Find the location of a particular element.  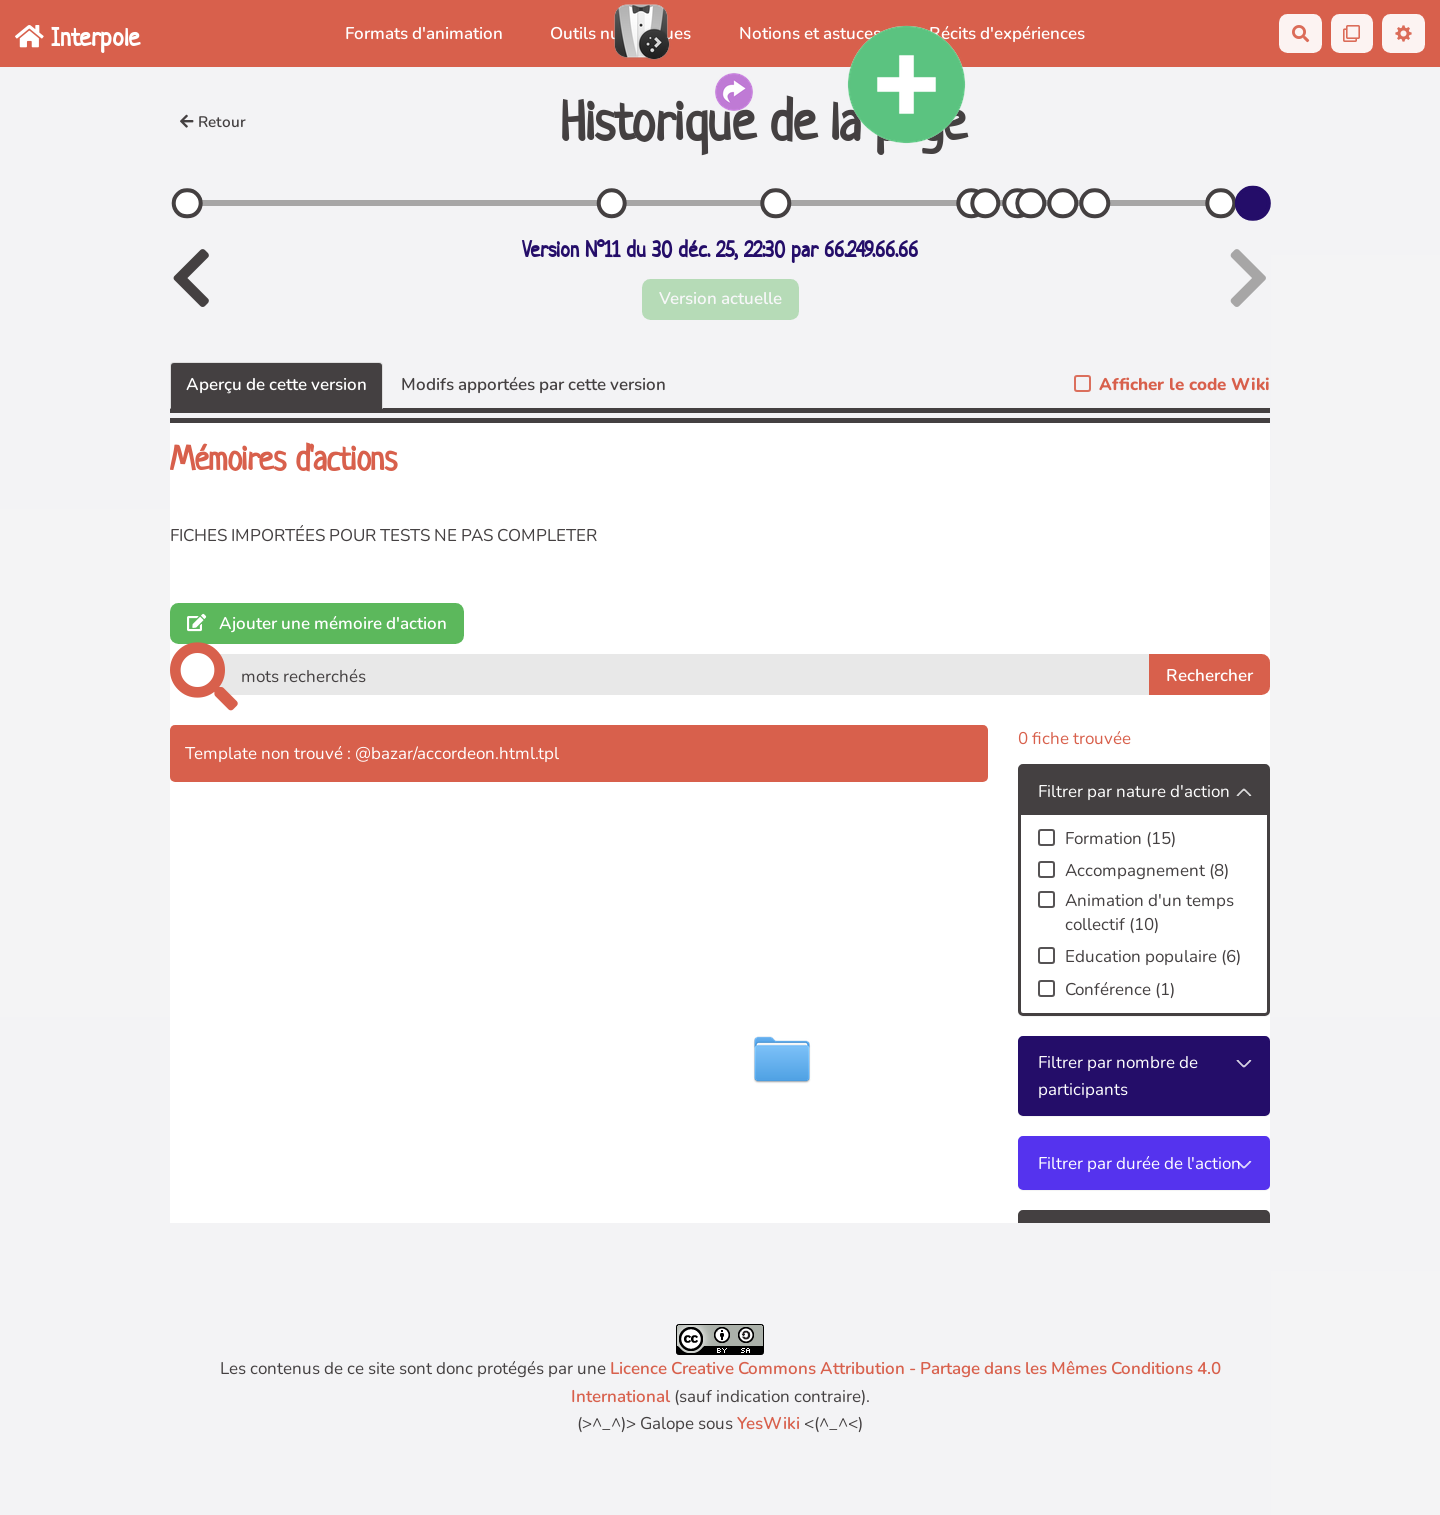

open folder to view files is located at coordinates (782, 1059).